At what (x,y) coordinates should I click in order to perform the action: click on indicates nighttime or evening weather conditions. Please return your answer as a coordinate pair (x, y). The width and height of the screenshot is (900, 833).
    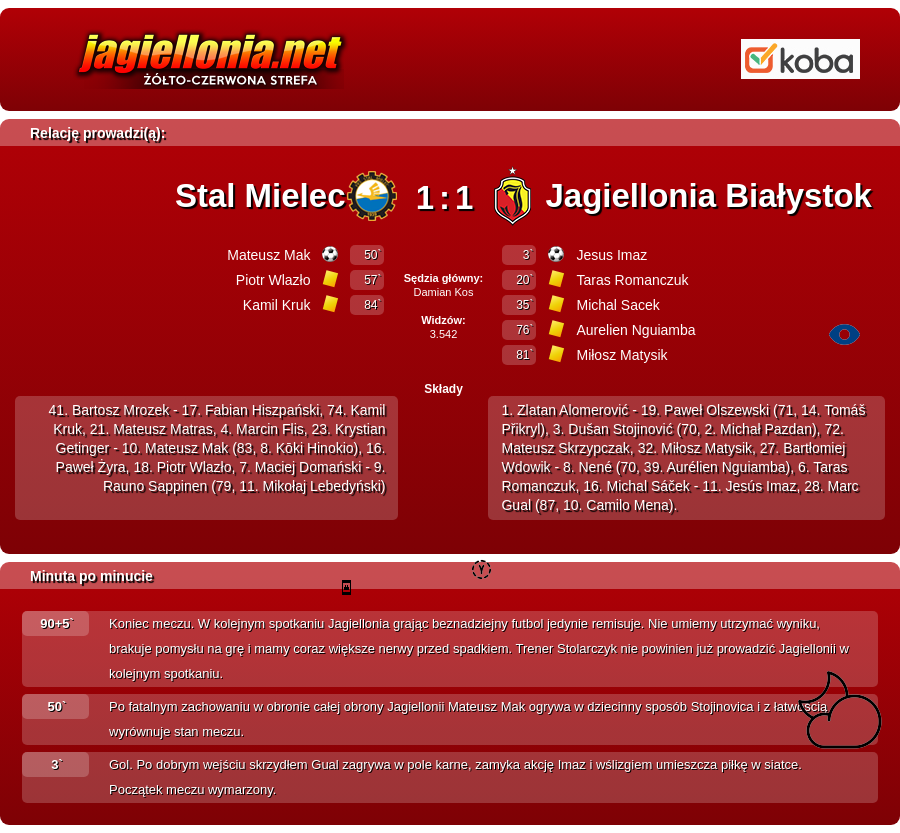
    Looking at the image, I should click on (838, 714).